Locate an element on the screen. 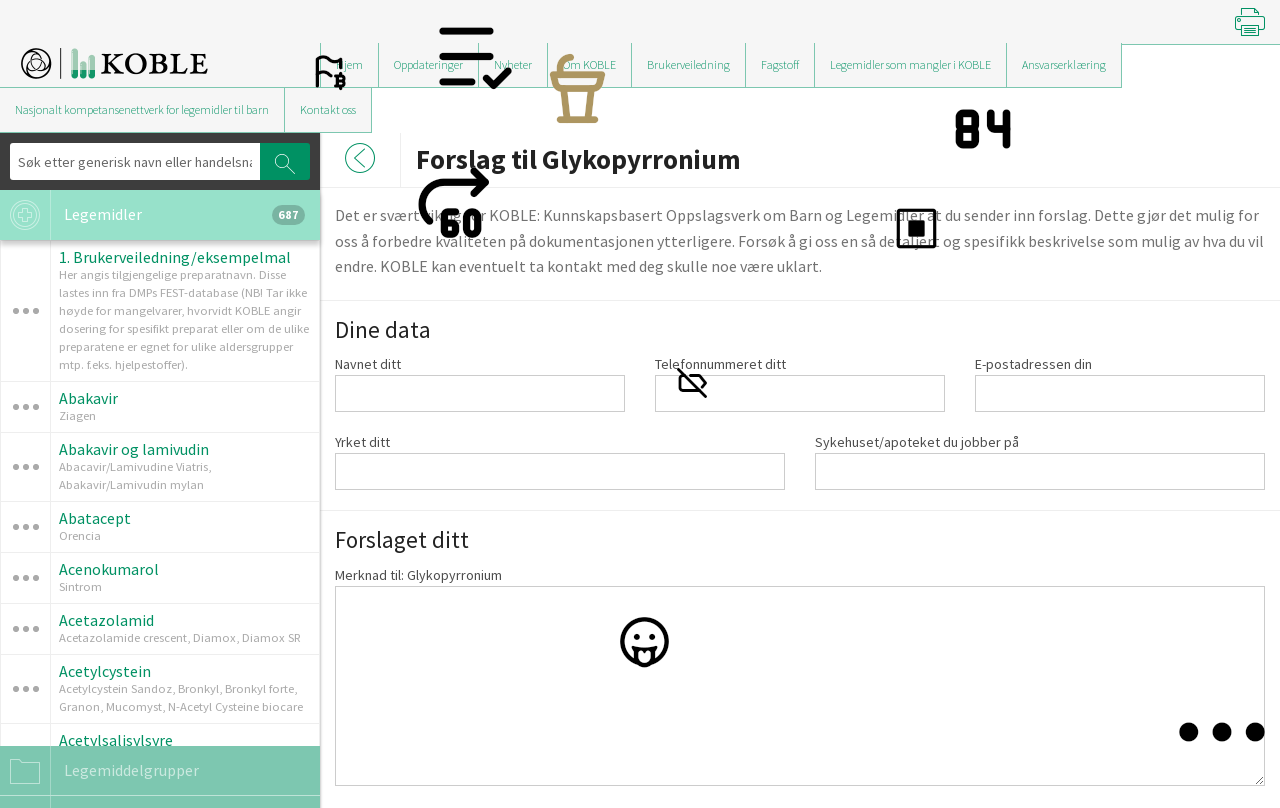 This screenshot has height=808, width=1280. react with a playful or silly emoji is located at coordinates (644, 641).